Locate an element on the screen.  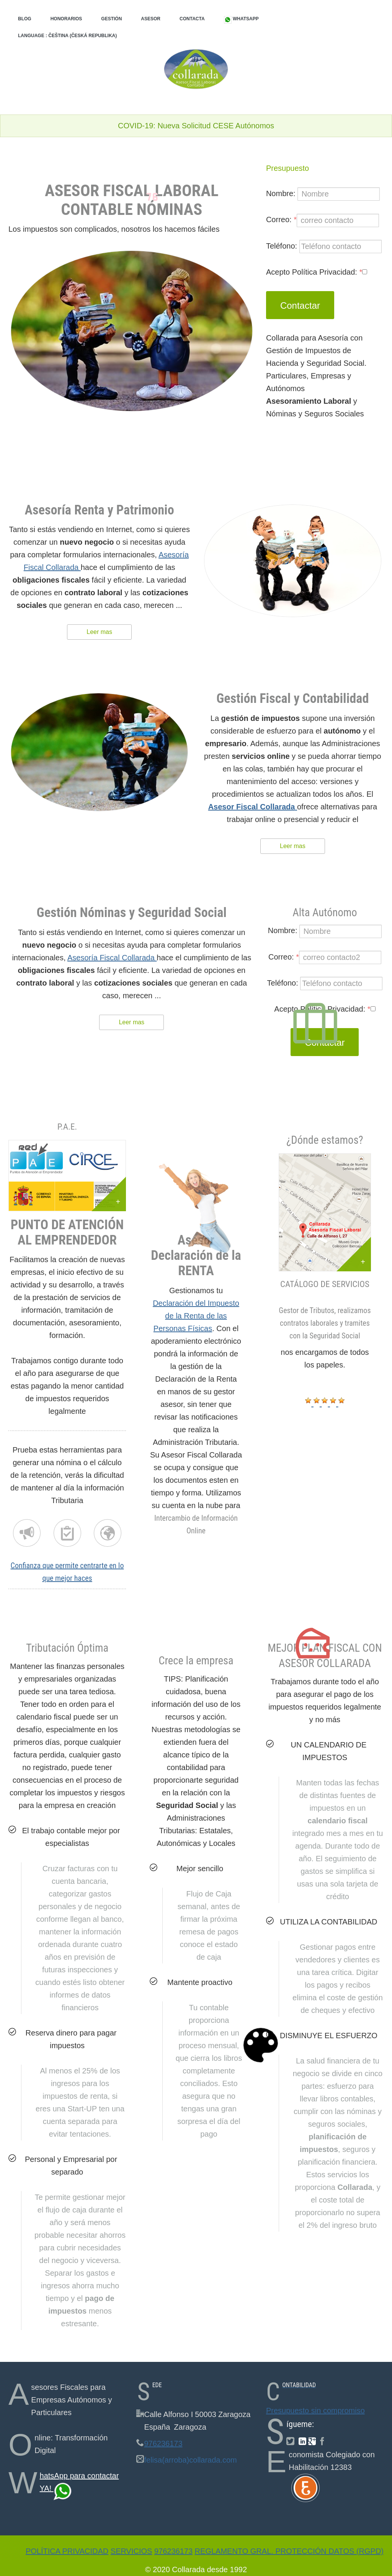
browse dairy or cheese products is located at coordinates (312, 1643).